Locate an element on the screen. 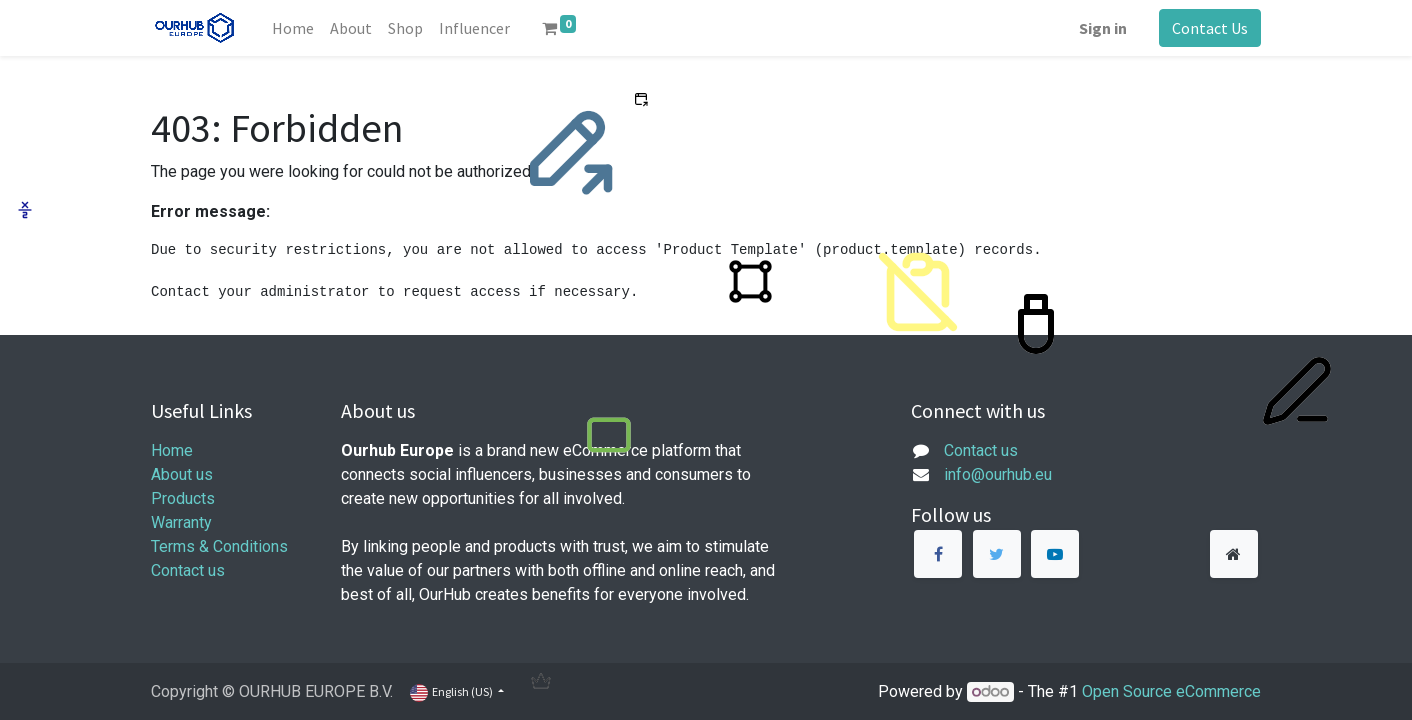  select or define a rectangular area is located at coordinates (609, 435).